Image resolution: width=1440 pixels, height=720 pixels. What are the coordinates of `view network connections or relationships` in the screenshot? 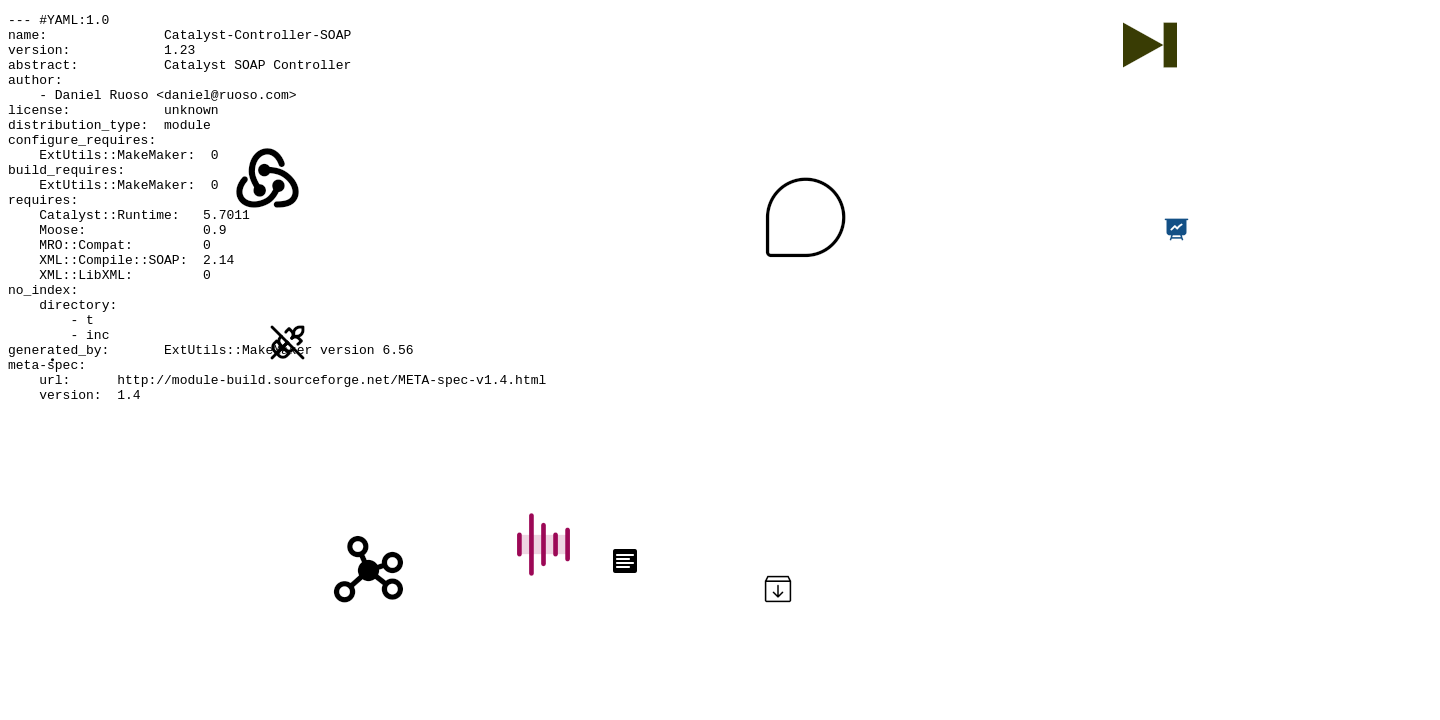 It's located at (368, 570).